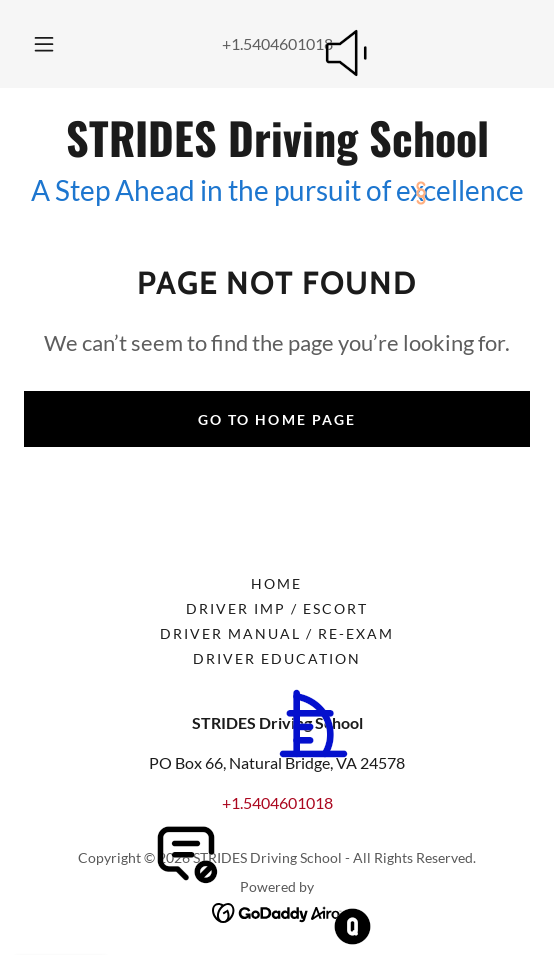  Describe the element at coordinates (186, 852) in the screenshot. I see `cancel or block a message` at that location.